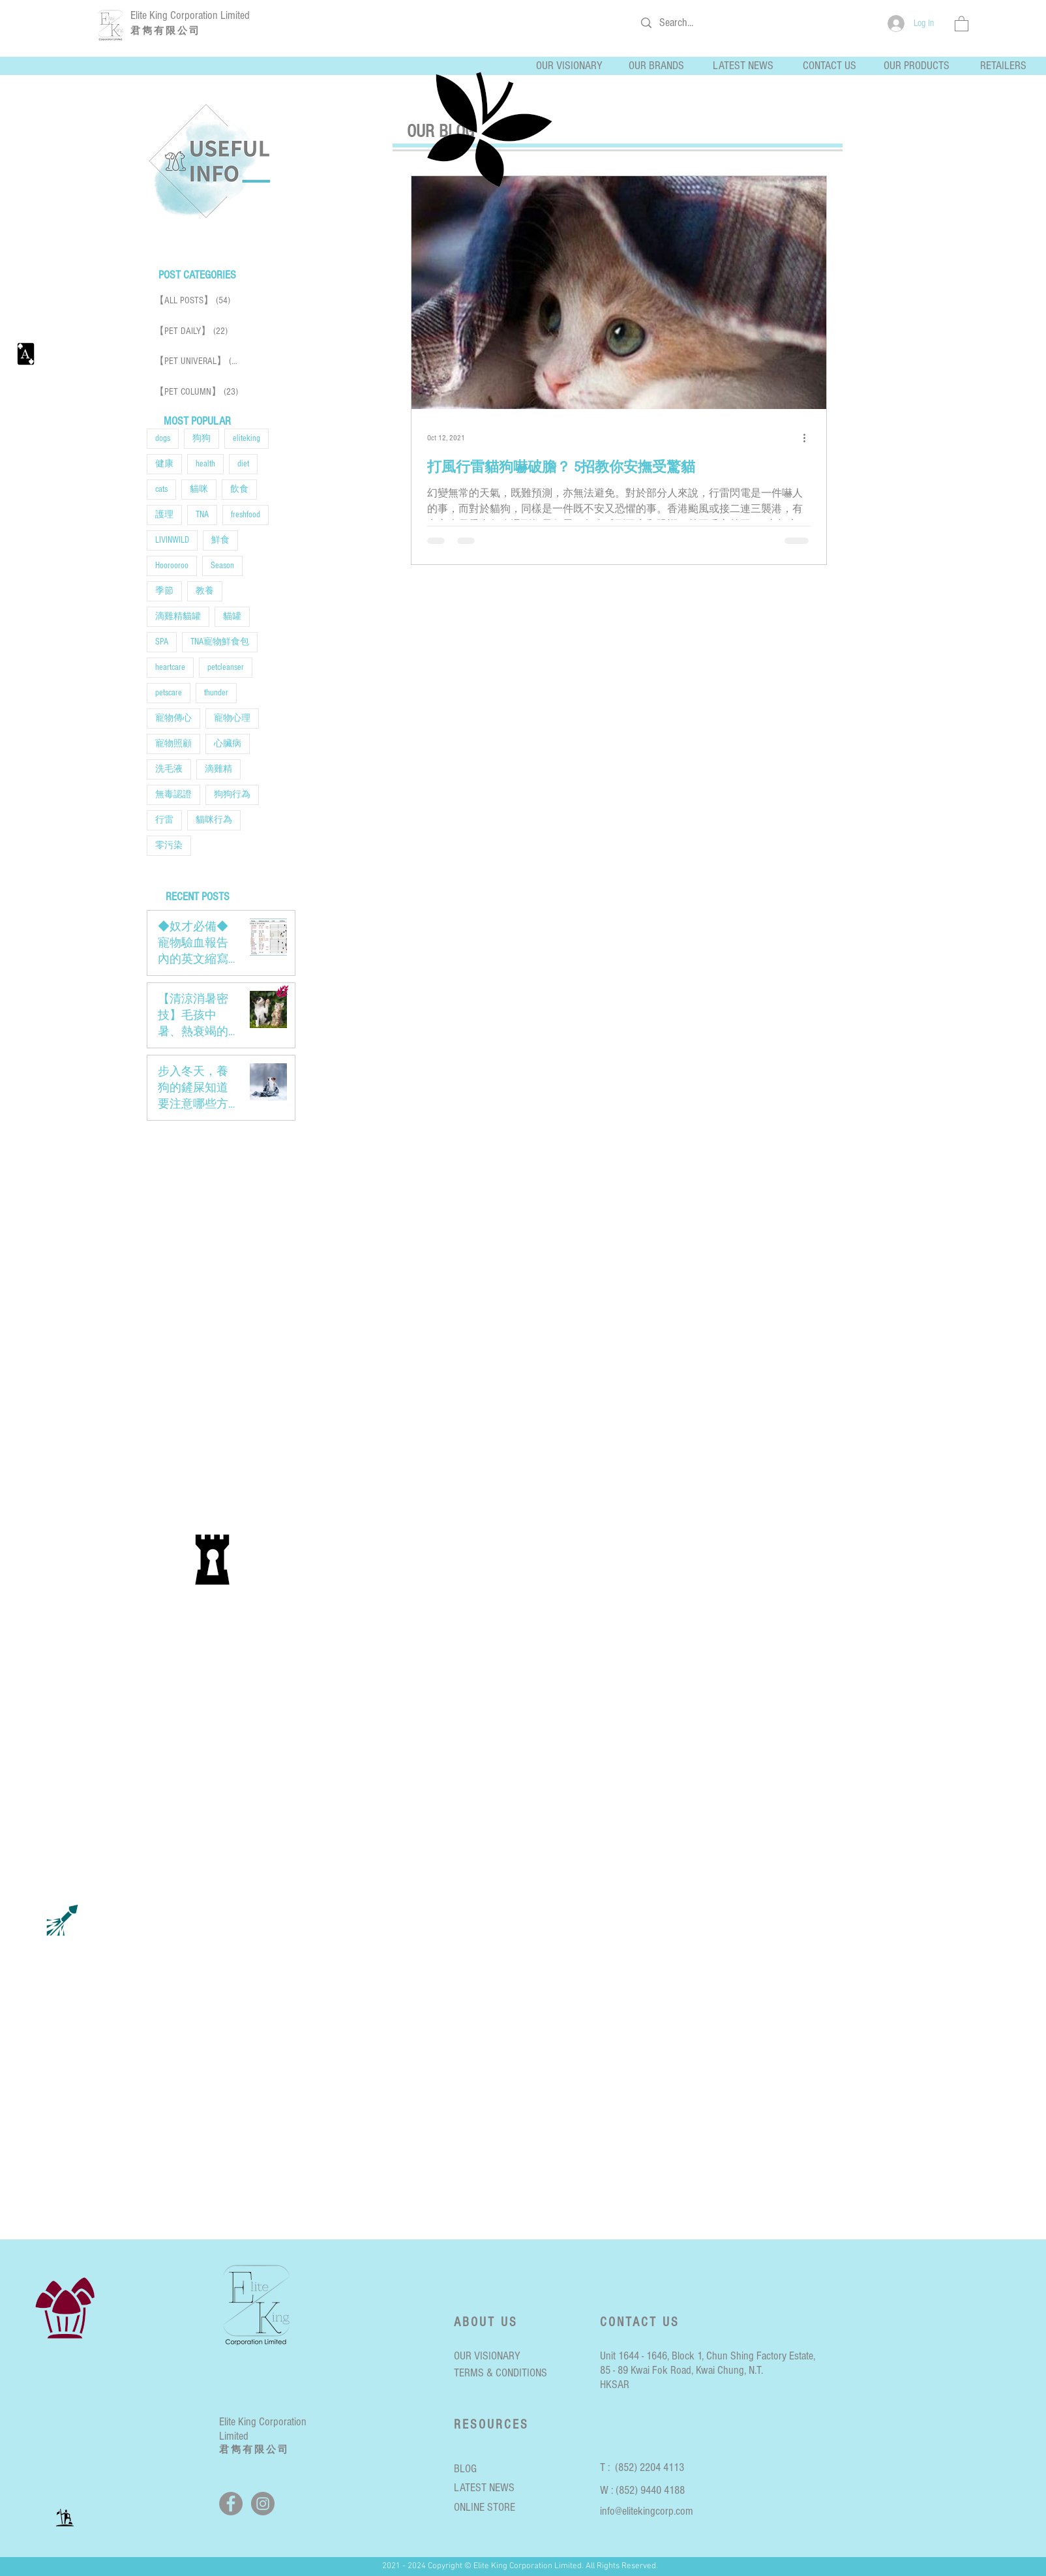 The width and height of the screenshot is (1046, 2576). What do you see at coordinates (489, 128) in the screenshot?
I see `nature or wildlife category indicator` at bounding box center [489, 128].